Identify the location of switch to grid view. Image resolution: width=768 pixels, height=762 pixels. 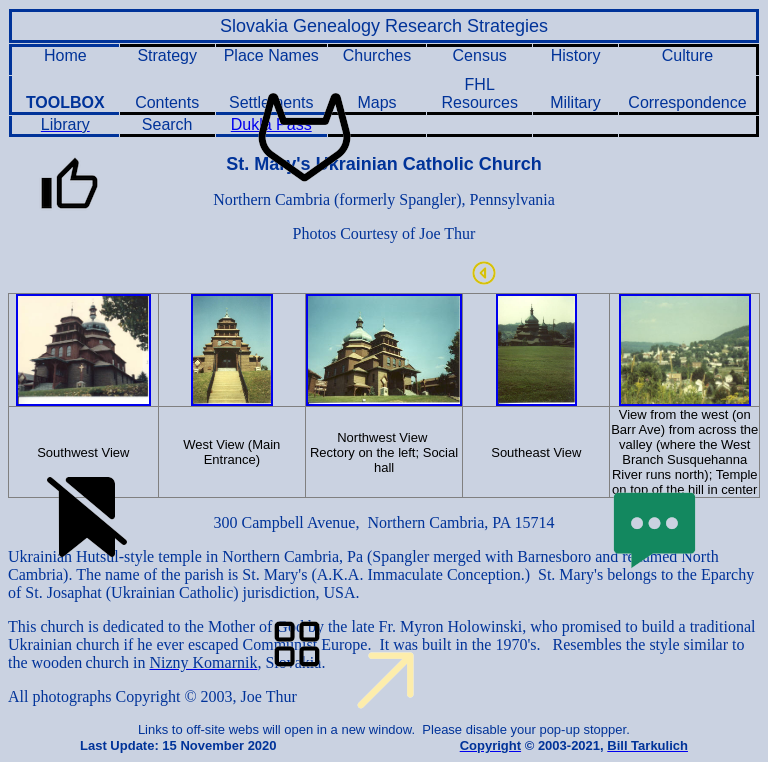
(297, 644).